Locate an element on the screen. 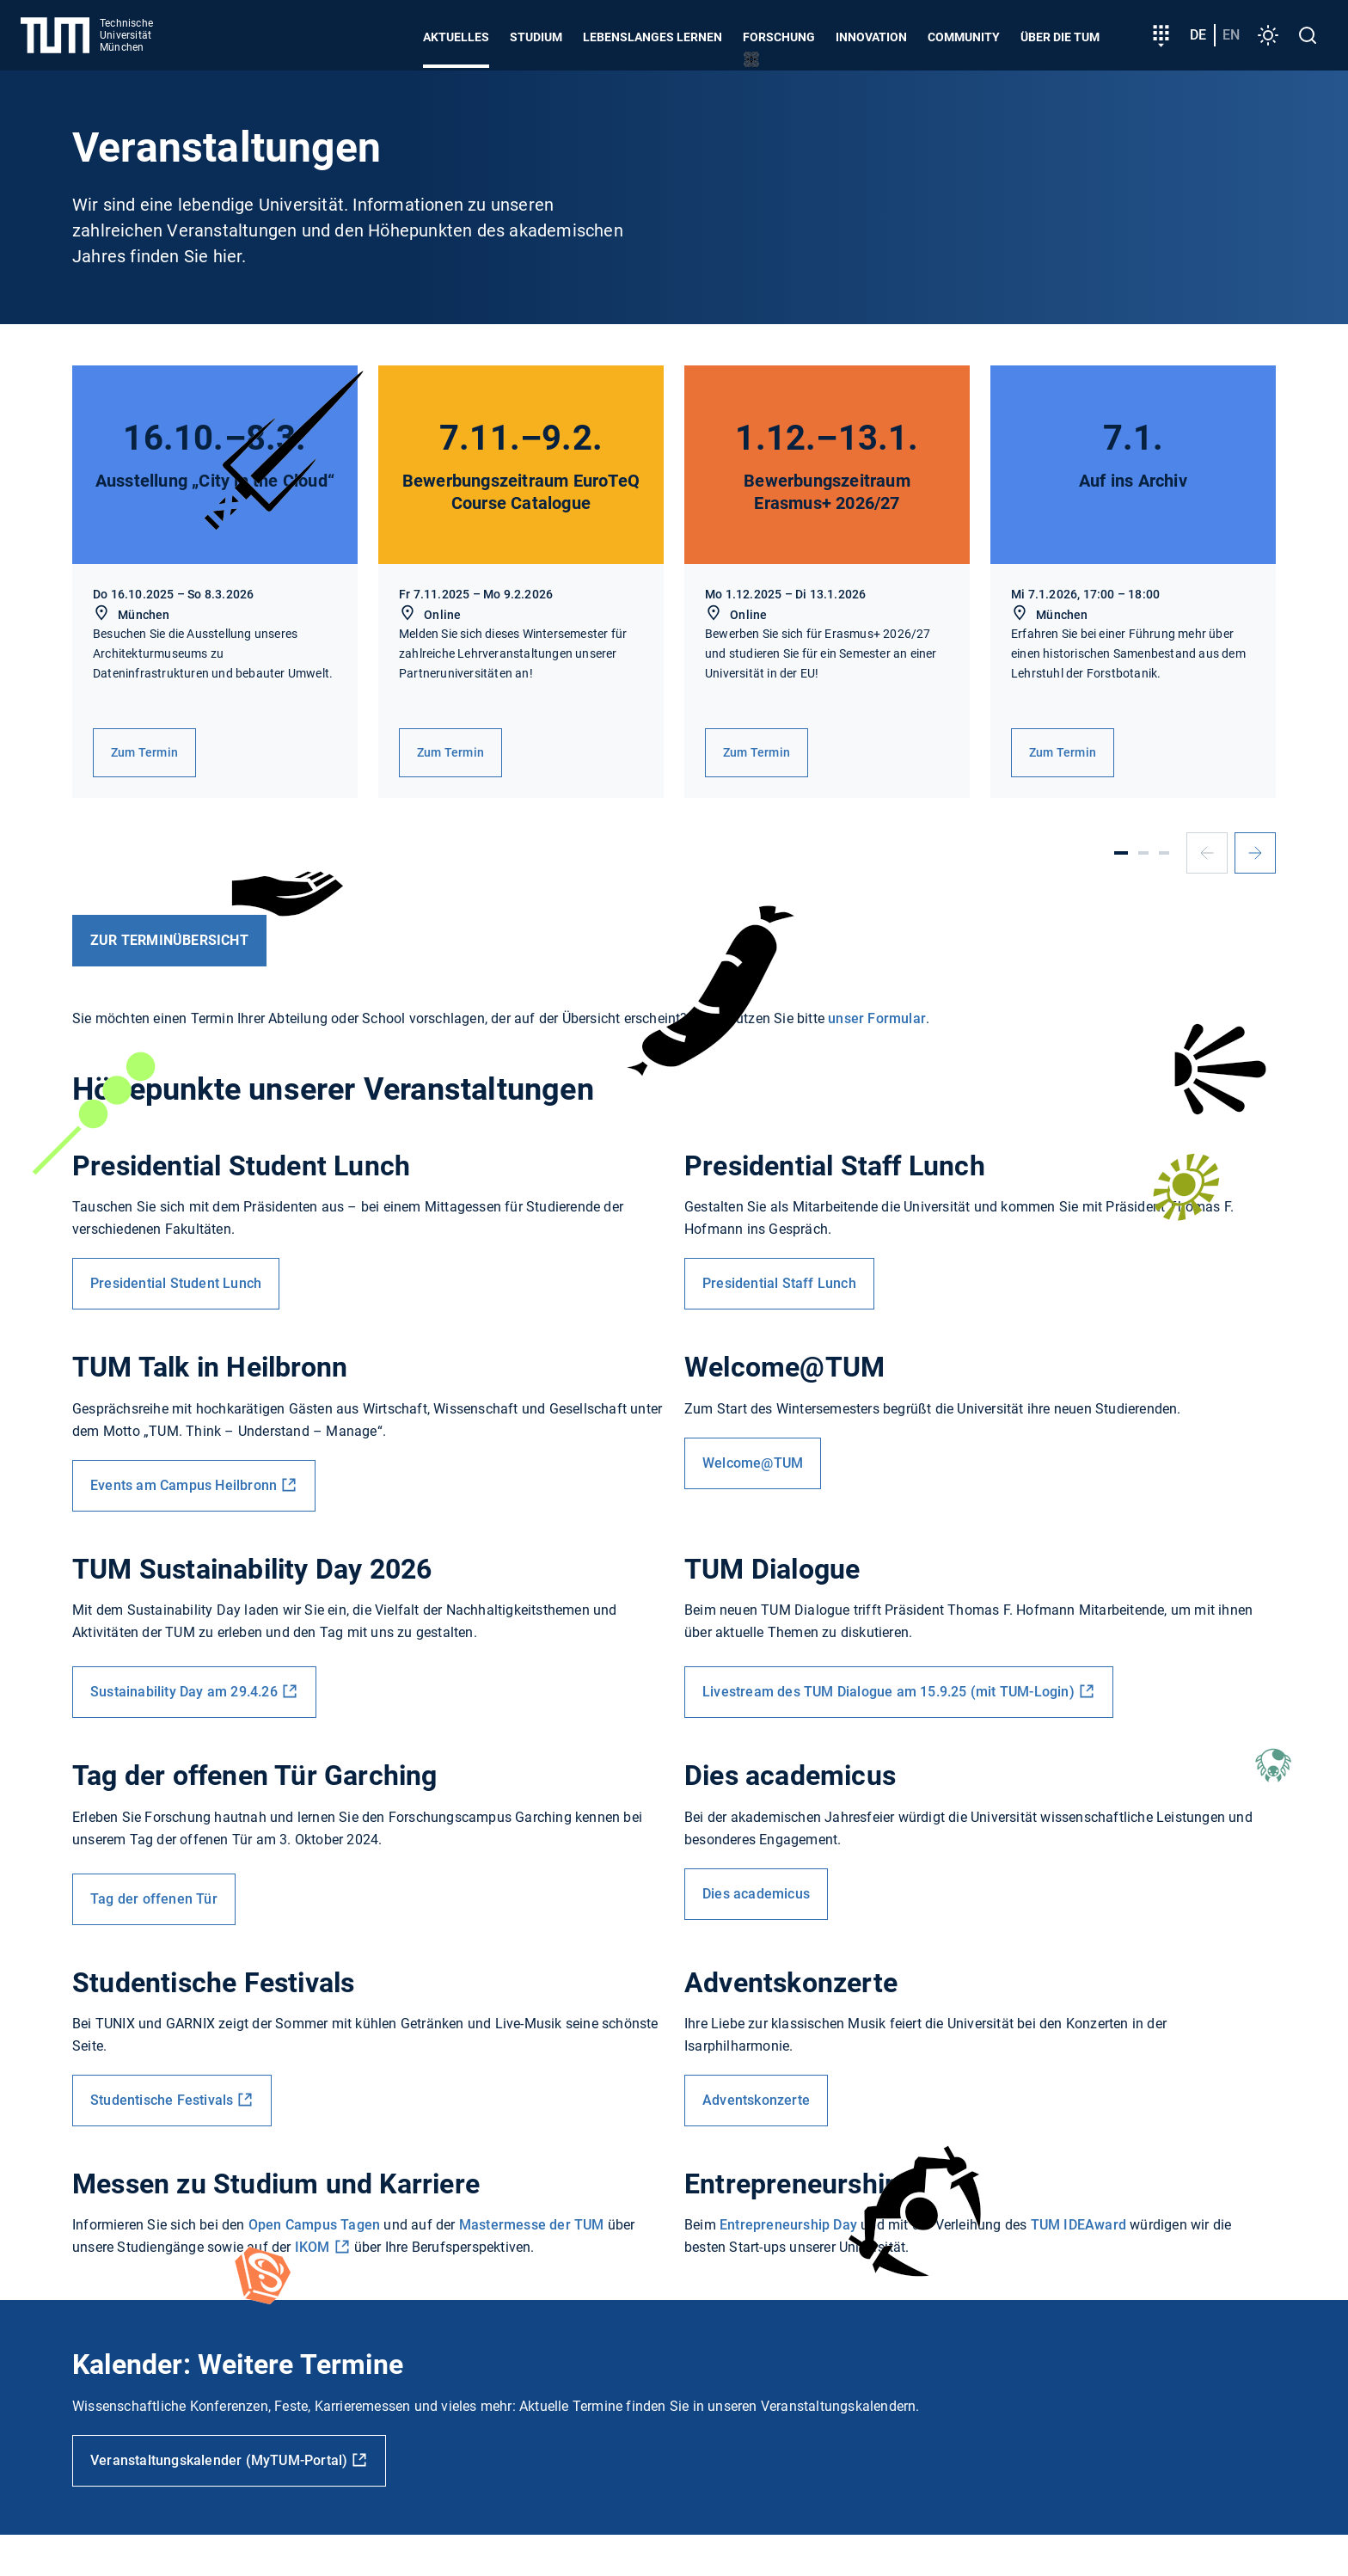 This screenshot has height=2576, width=1348. food item in a cooking or recipe game is located at coordinates (710, 991).